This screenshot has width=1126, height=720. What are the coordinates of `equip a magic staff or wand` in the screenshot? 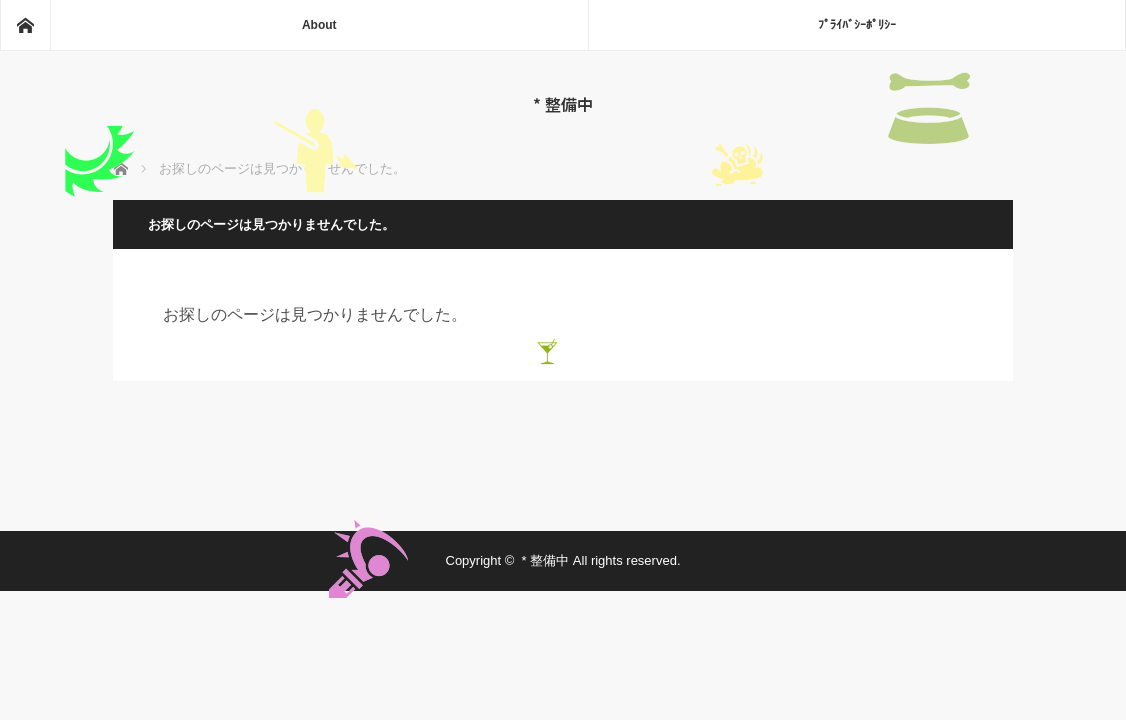 It's located at (368, 558).